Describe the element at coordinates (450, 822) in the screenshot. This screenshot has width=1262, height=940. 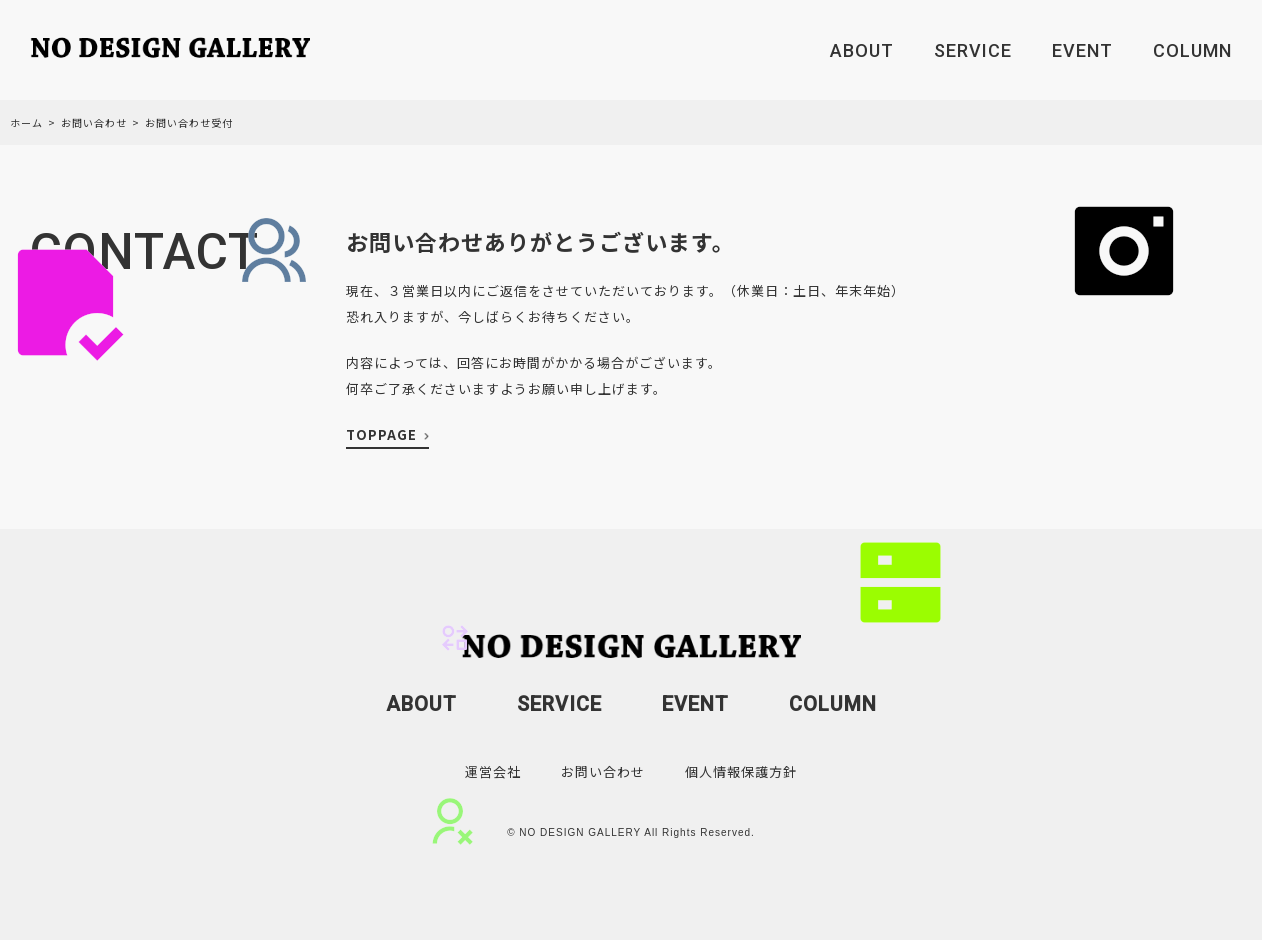
I see `unfollow a user` at that location.